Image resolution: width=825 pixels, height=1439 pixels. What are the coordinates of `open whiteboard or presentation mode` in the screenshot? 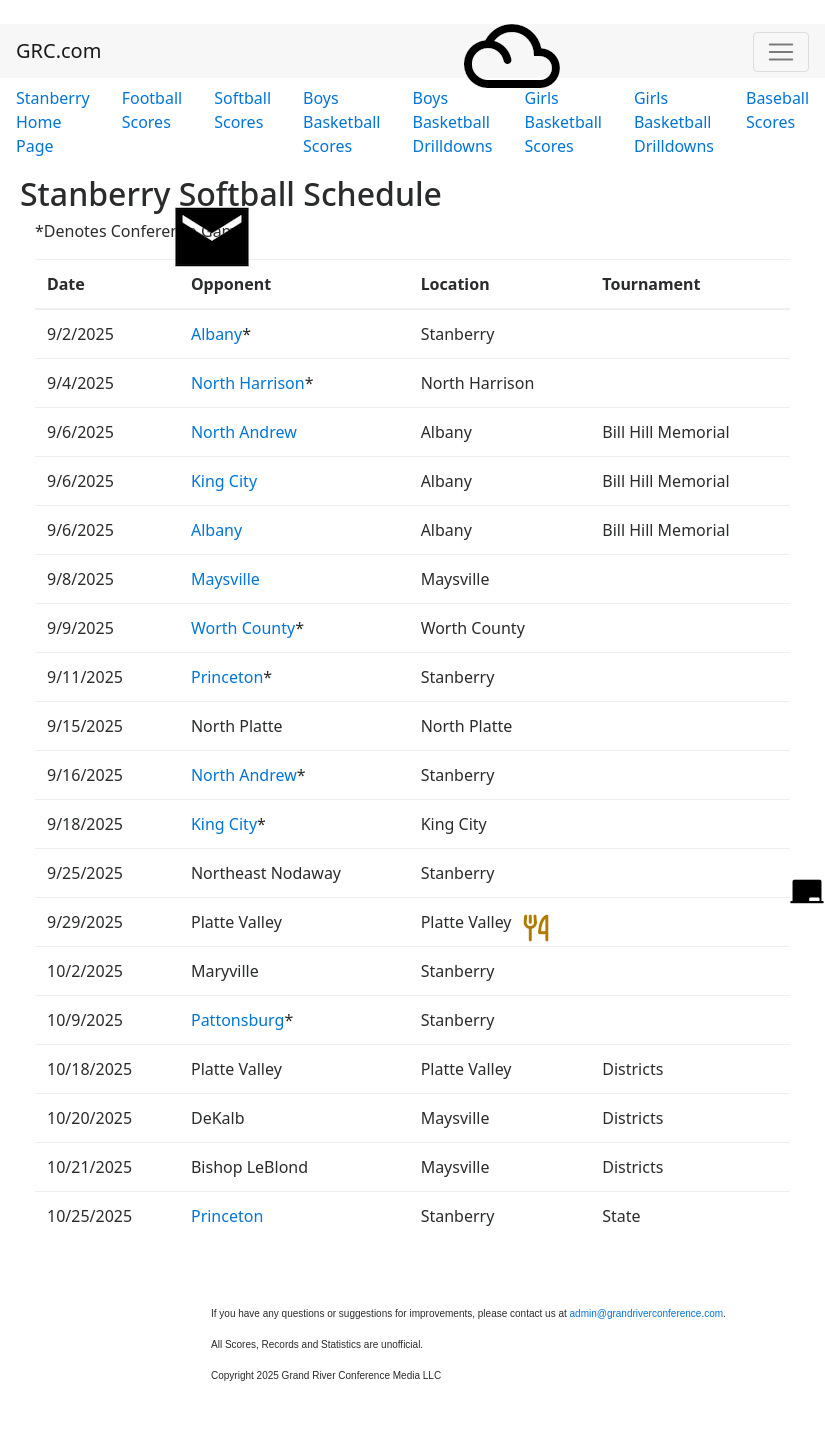 It's located at (807, 892).